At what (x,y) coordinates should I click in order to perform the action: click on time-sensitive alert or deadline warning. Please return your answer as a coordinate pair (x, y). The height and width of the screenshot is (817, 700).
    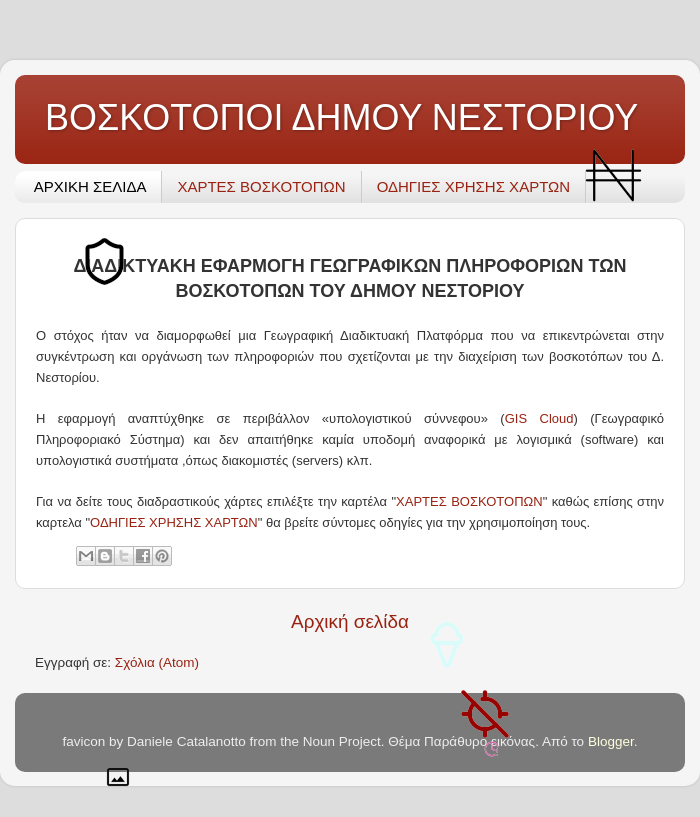
    Looking at the image, I should click on (492, 749).